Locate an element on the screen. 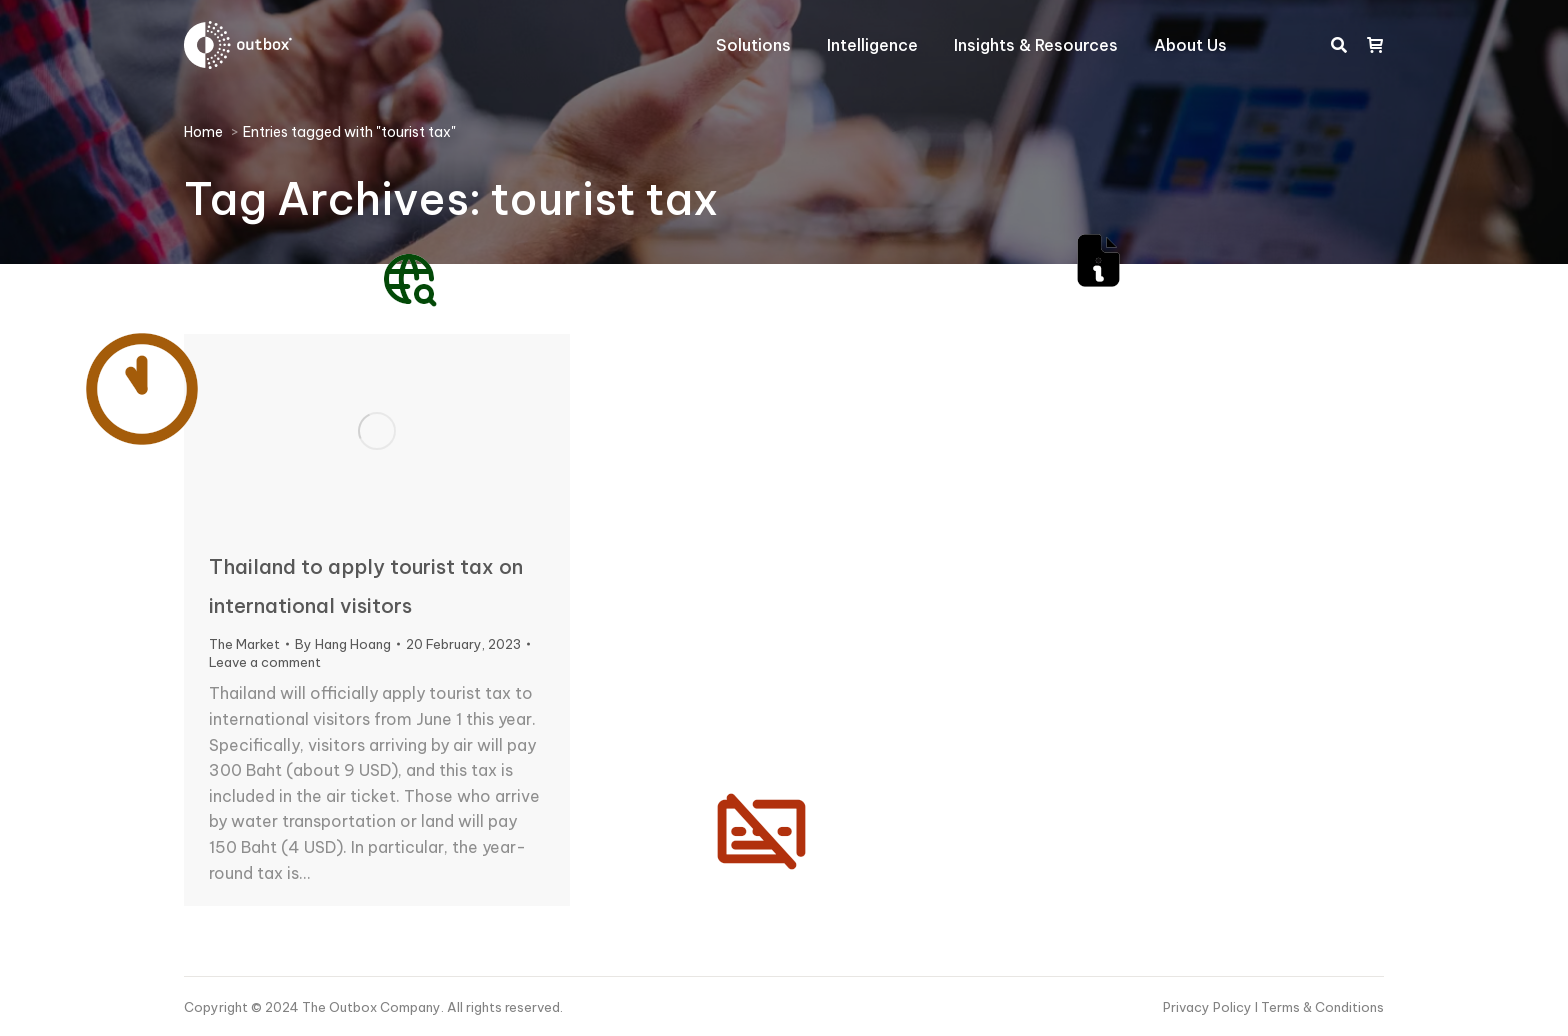  view file details or properties is located at coordinates (1098, 260).